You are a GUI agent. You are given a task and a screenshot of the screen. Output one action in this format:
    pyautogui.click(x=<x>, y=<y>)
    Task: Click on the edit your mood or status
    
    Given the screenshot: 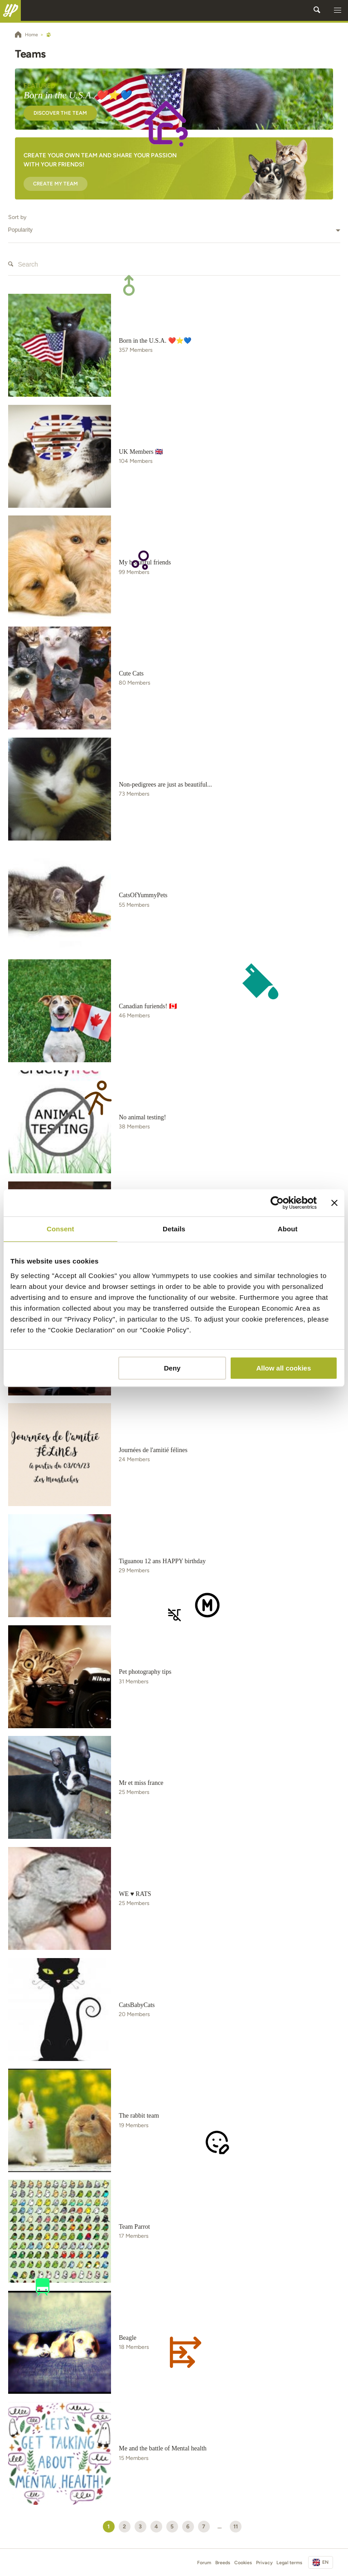 What is the action you would take?
    pyautogui.click(x=217, y=2142)
    